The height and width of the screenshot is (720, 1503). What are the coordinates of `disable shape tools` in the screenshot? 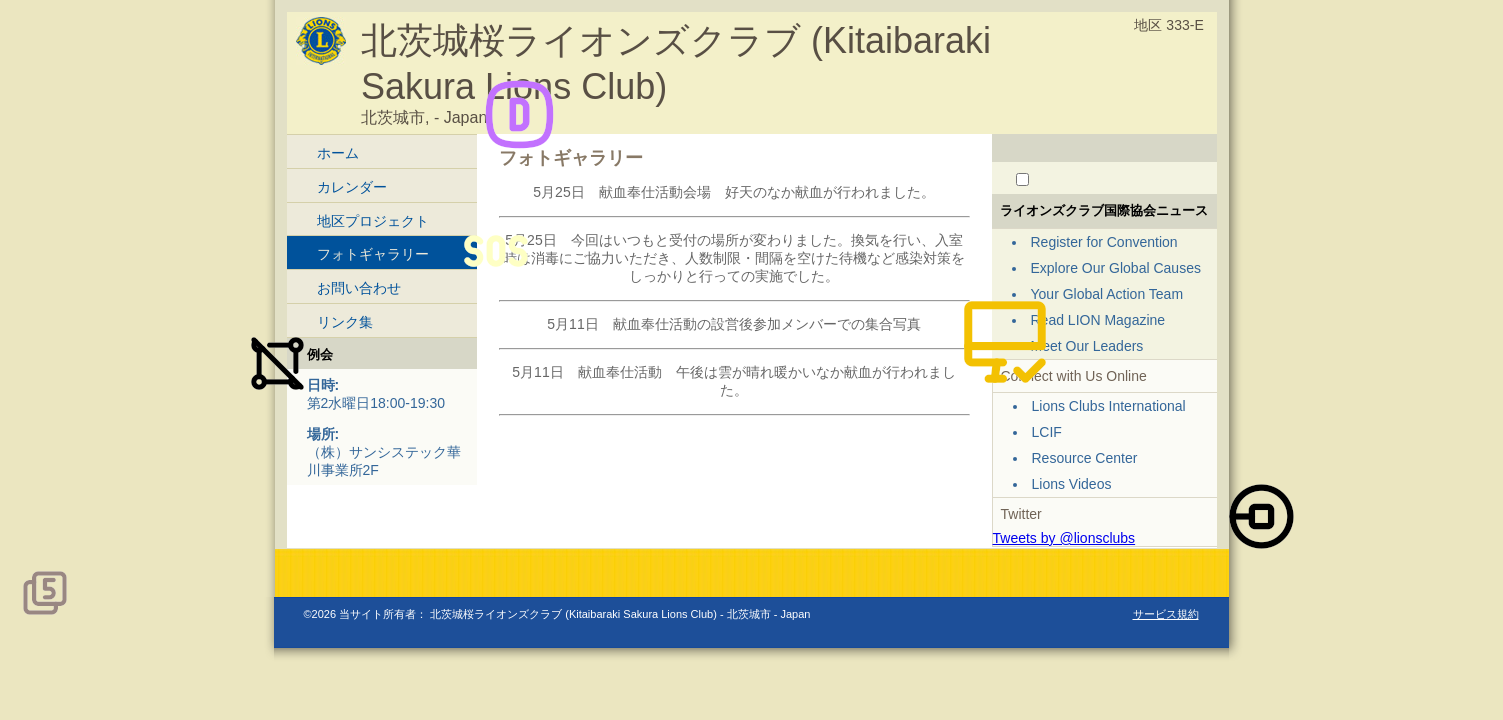 It's located at (277, 363).